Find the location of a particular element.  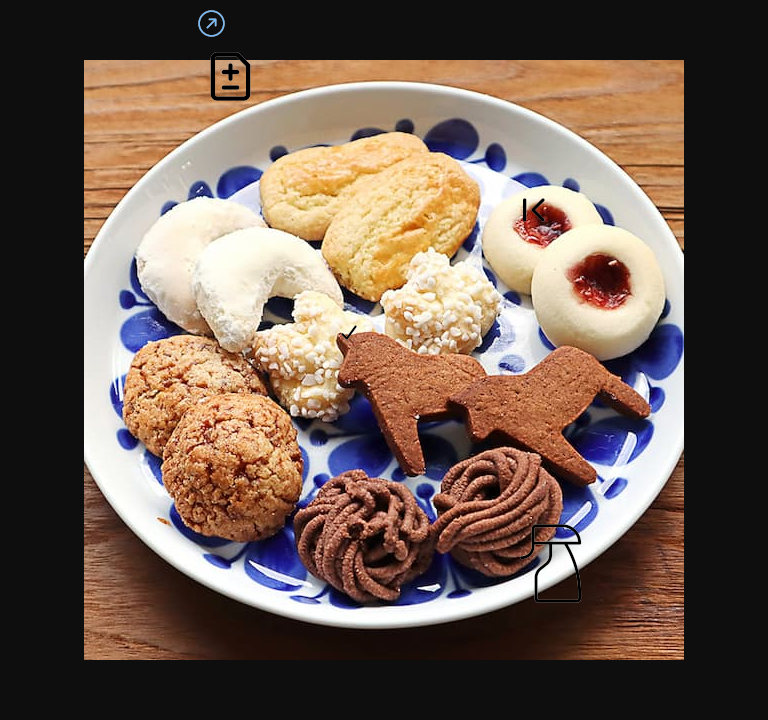

view file differences or changes is located at coordinates (230, 76).